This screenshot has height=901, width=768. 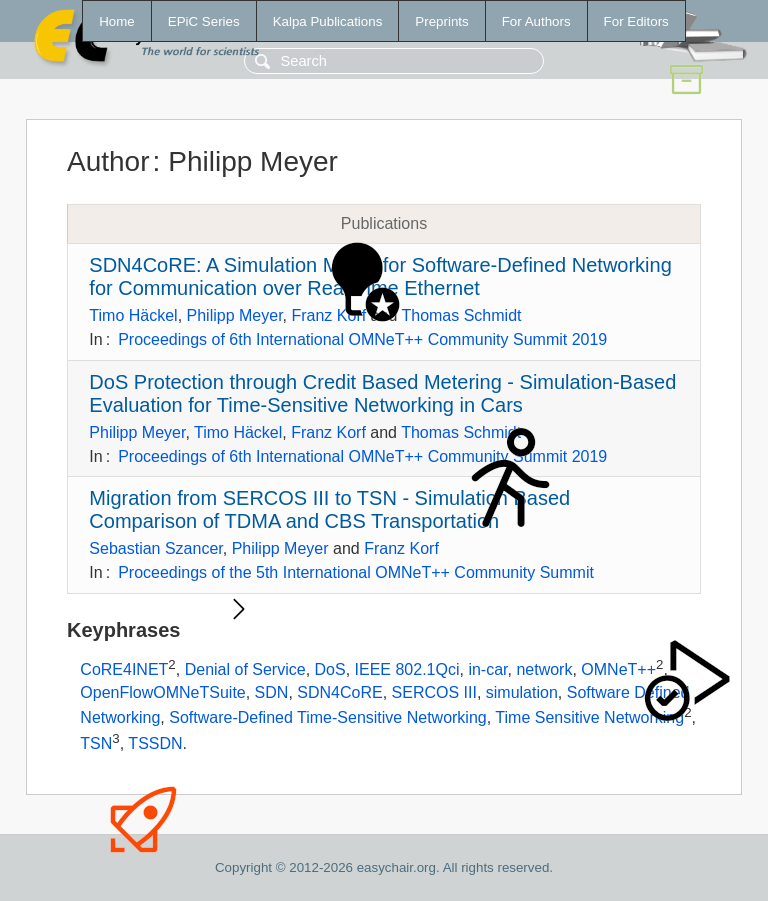 What do you see at coordinates (686, 79) in the screenshot?
I see `archive selected items` at bounding box center [686, 79].